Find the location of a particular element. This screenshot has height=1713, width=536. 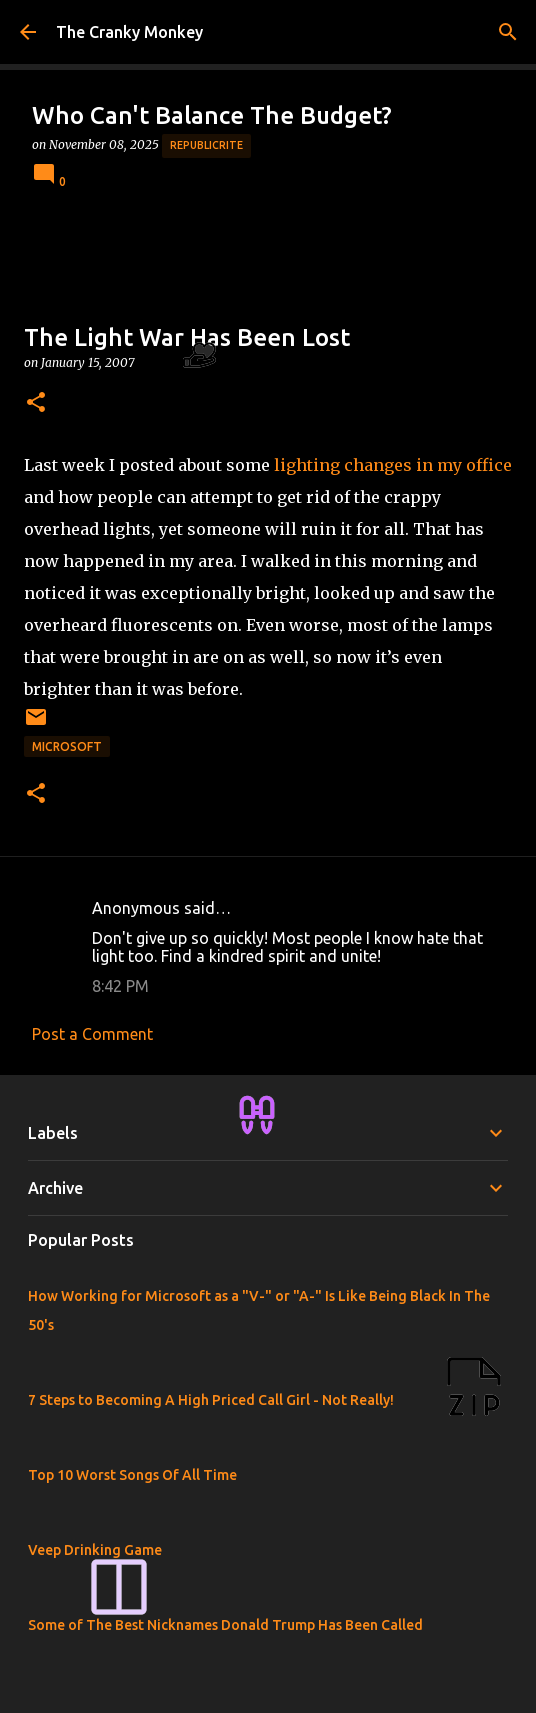

split view horizontally is located at coordinates (119, 1587).